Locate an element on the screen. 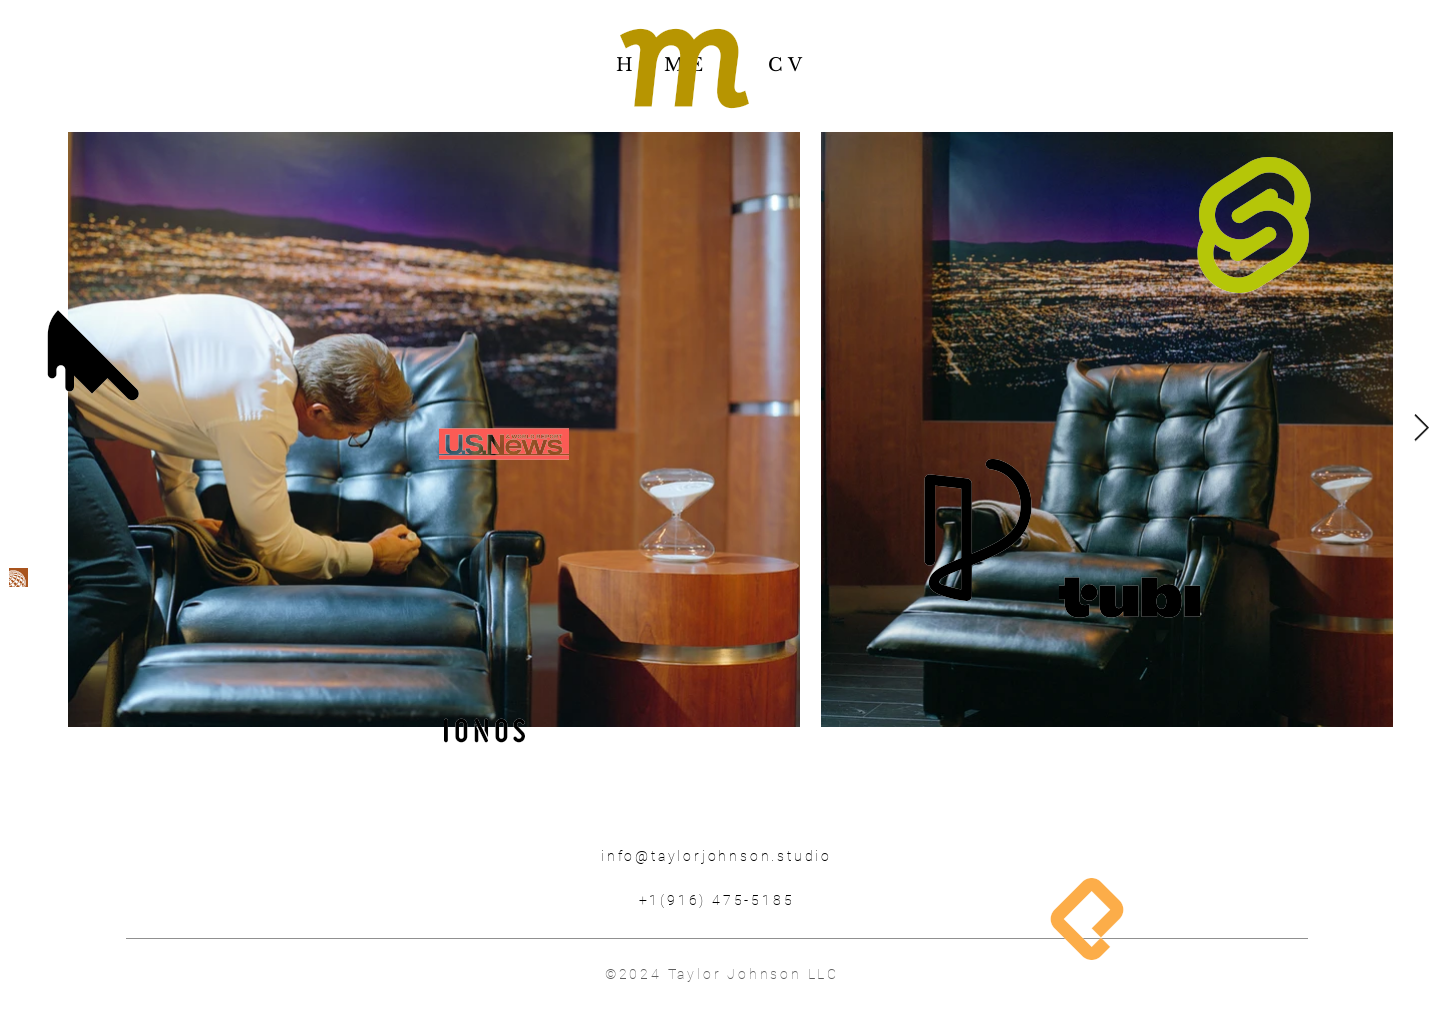 The width and height of the screenshot is (1440, 1009). indicates mature or violent content warning is located at coordinates (91, 356).